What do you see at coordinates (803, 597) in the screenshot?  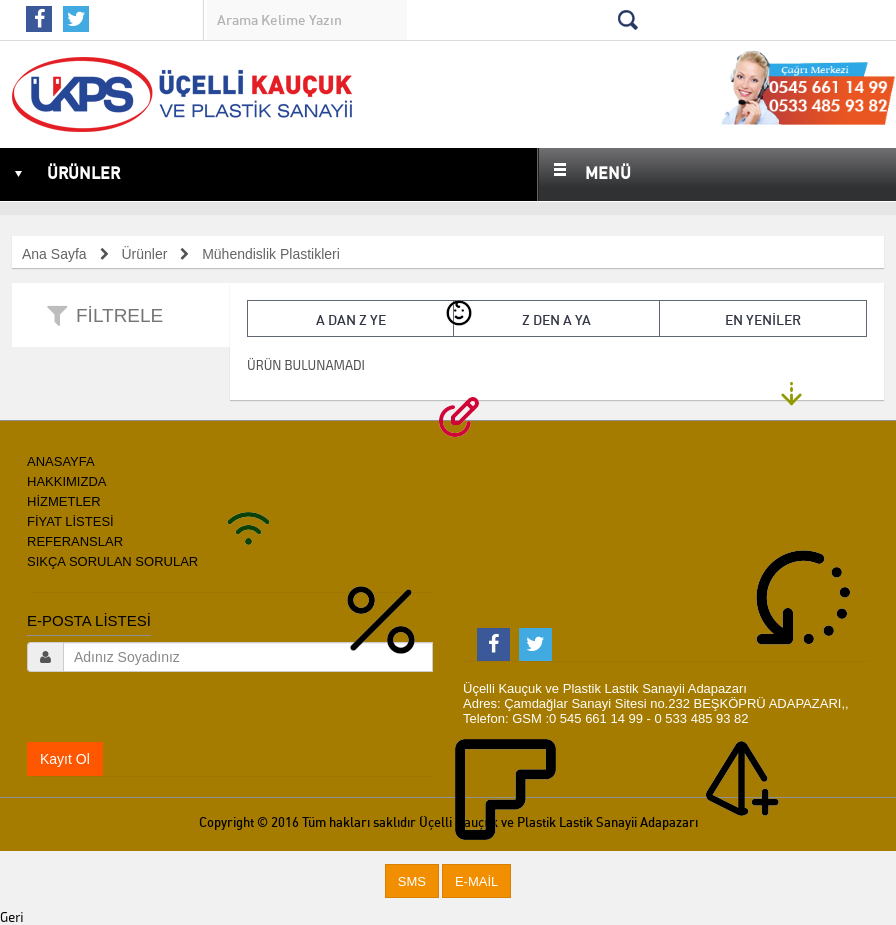 I see `rotate content counterclockwise` at bounding box center [803, 597].